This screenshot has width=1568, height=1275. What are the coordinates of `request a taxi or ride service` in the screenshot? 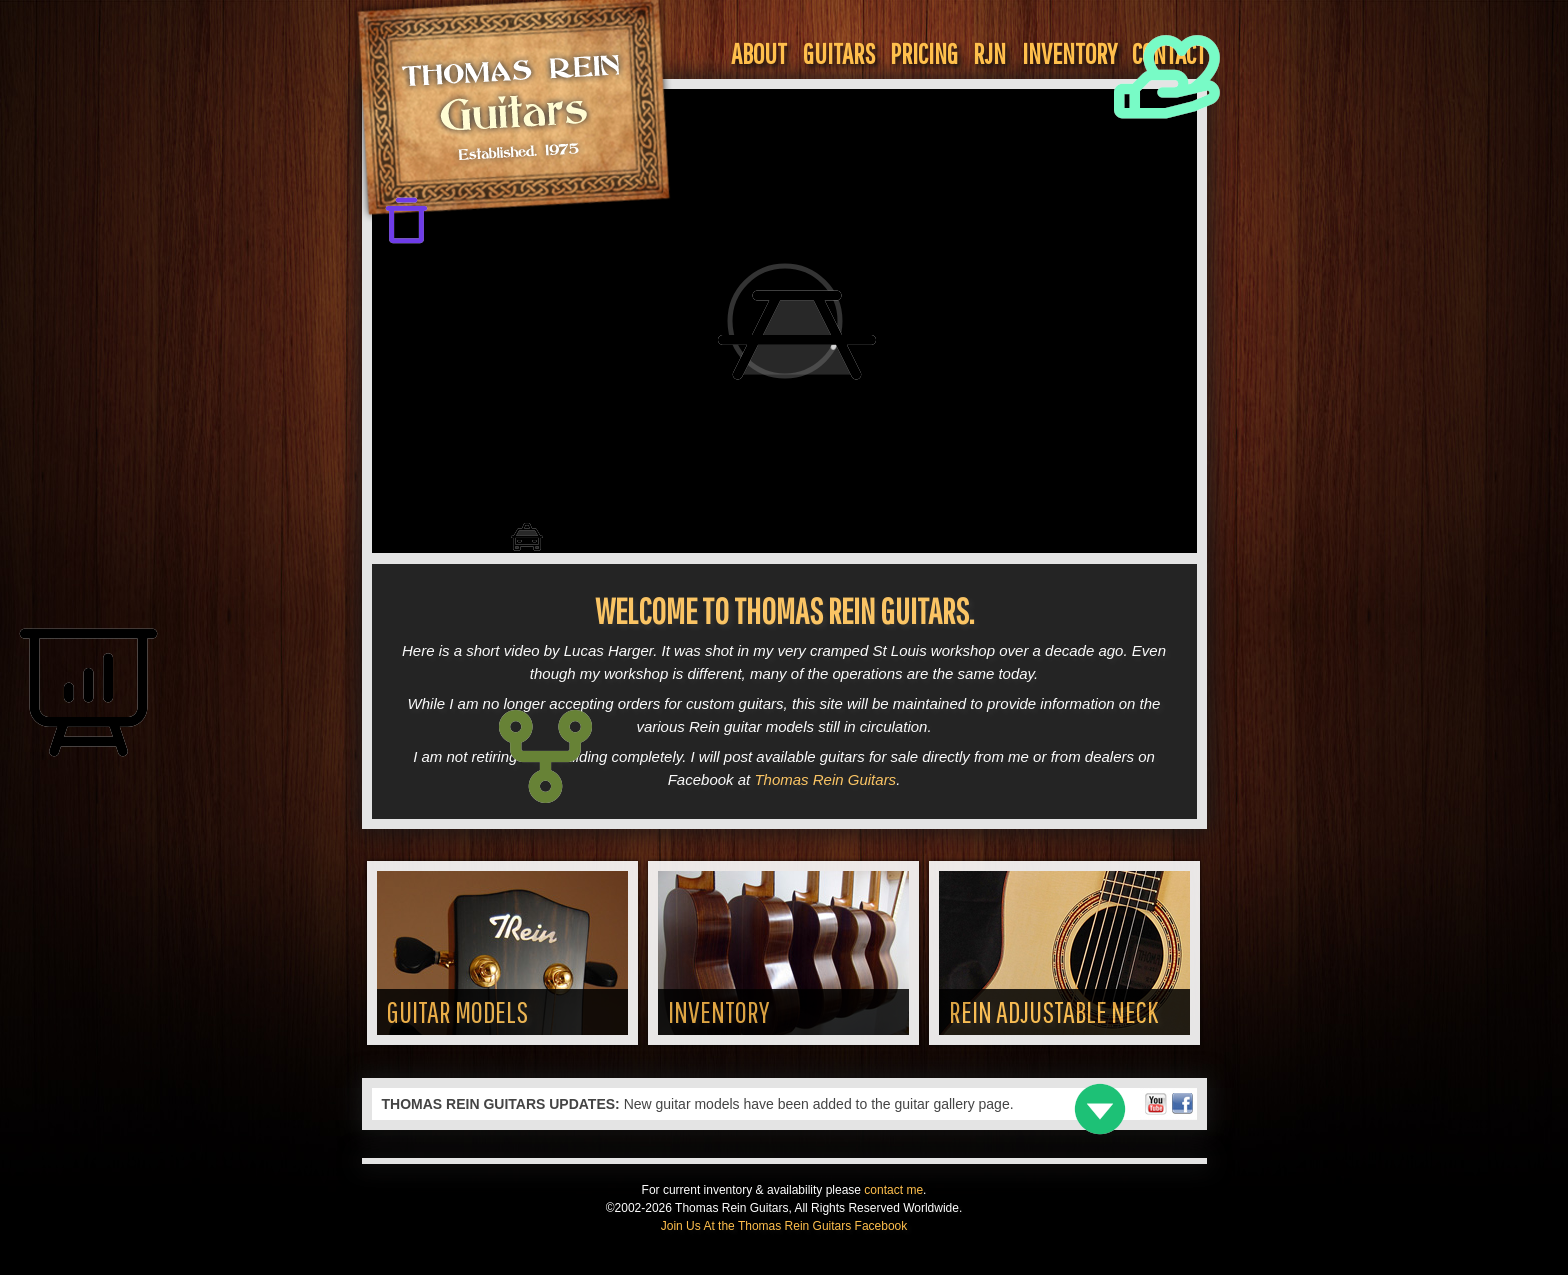 It's located at (527, 539).